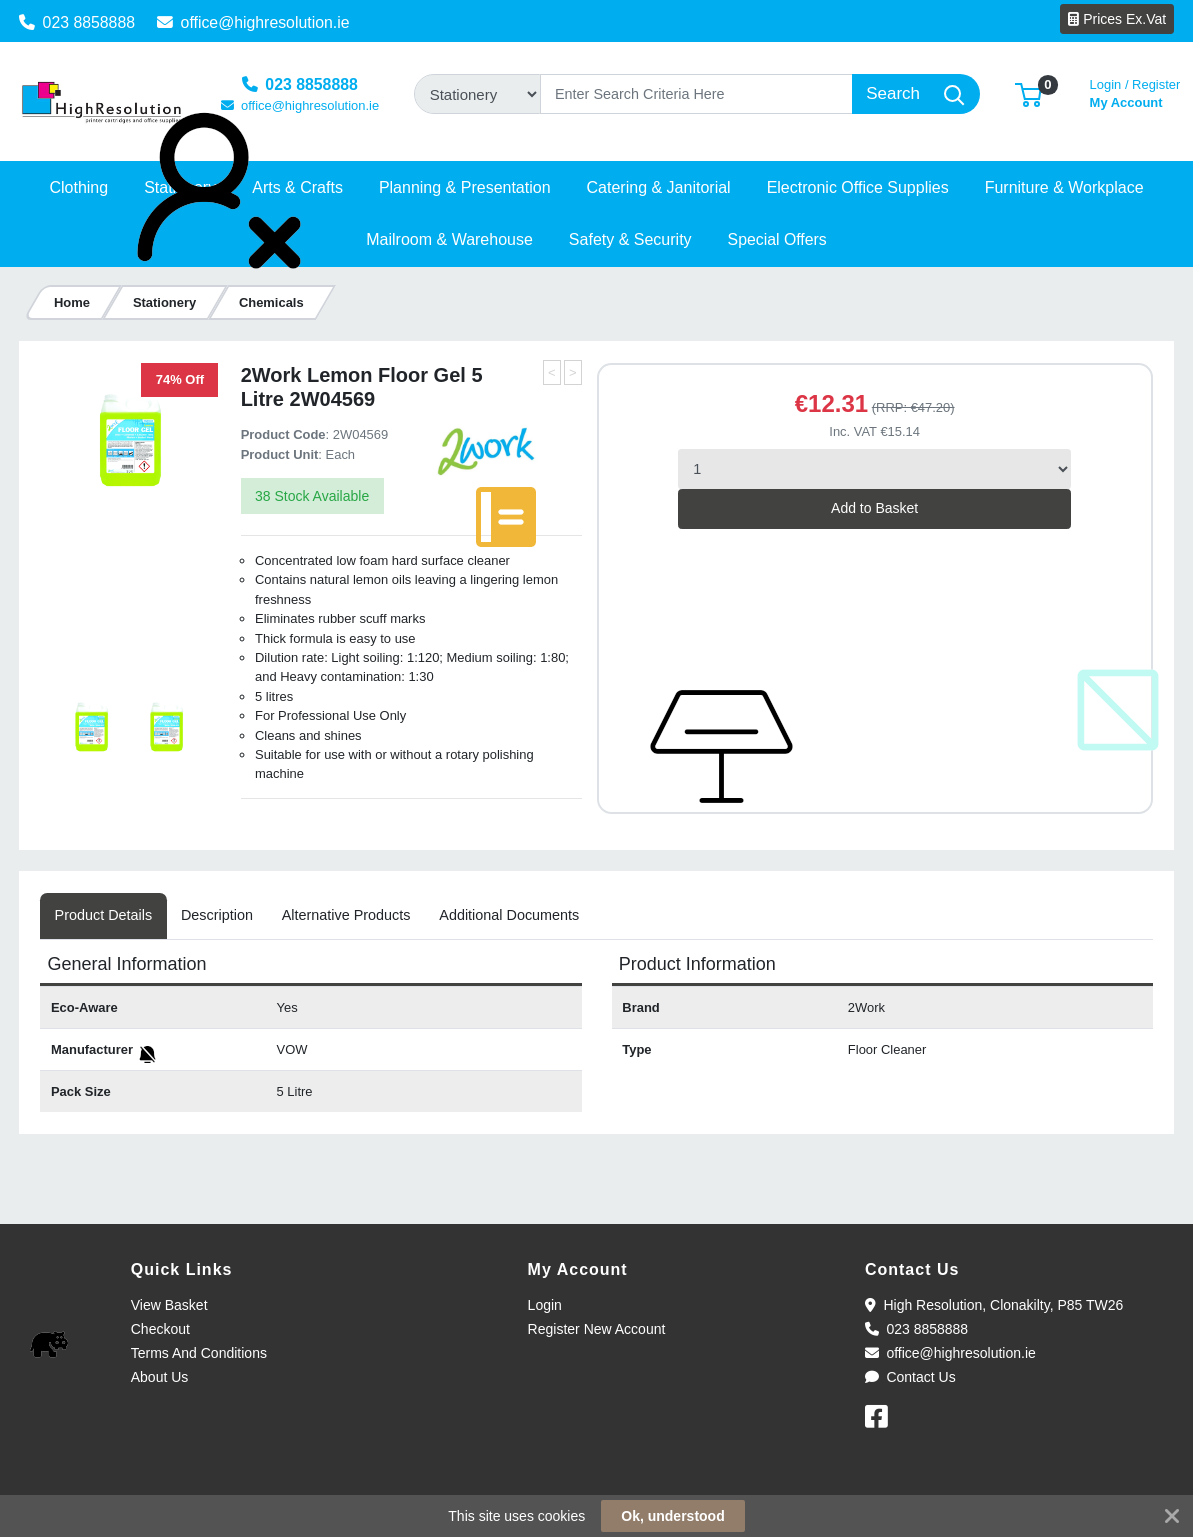 The image size is (1193, 1537). I want to click on open your notebook or notes, so click(506, 517).